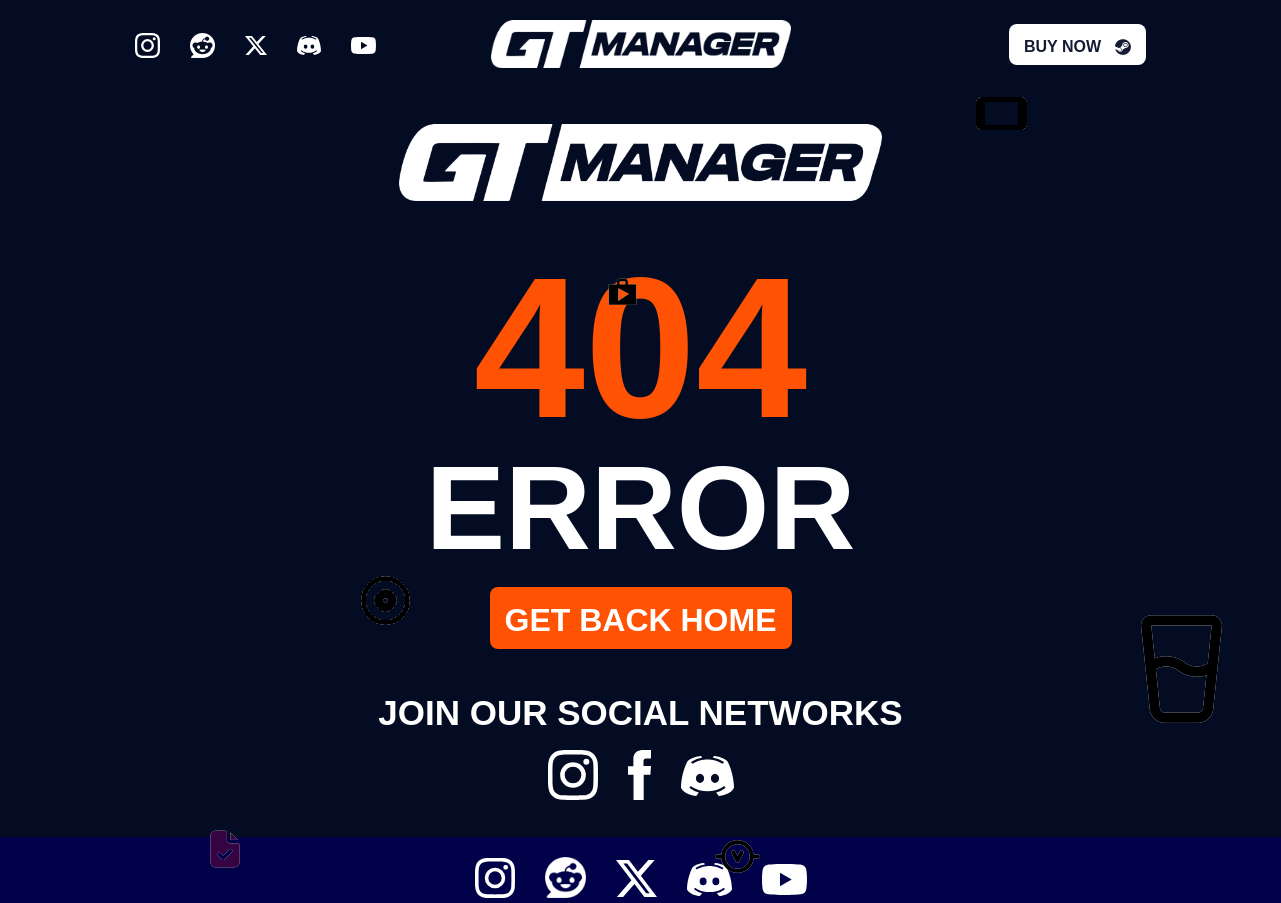 The width and height of the screenshot is (1281, 903). Describe the element at coordinates (1181, 666) in the screenshot. I see `track your daily water intake` at that location.